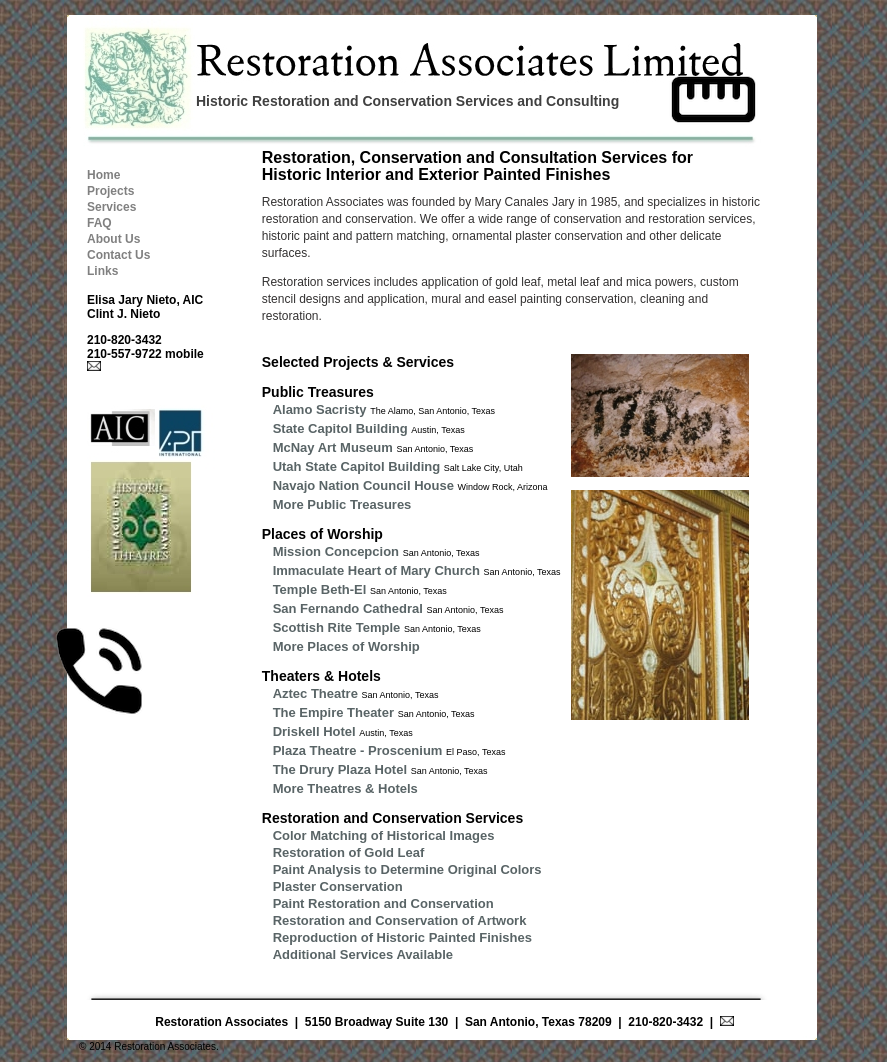  I want to click on indicates an active phone call in progress, so click(99, 671).